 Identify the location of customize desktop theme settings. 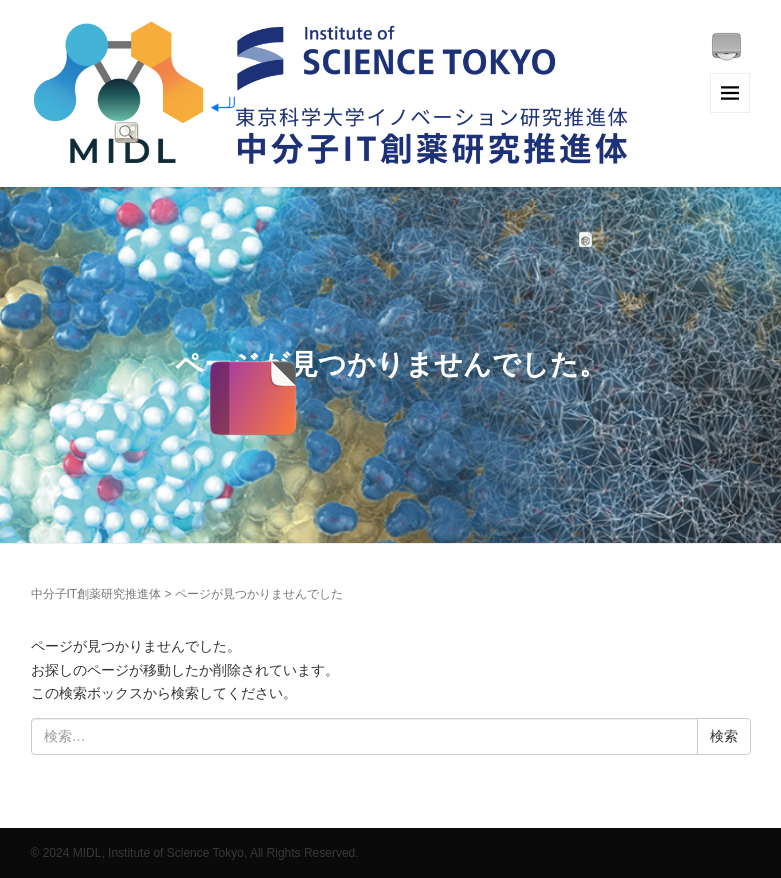
(253, 395).